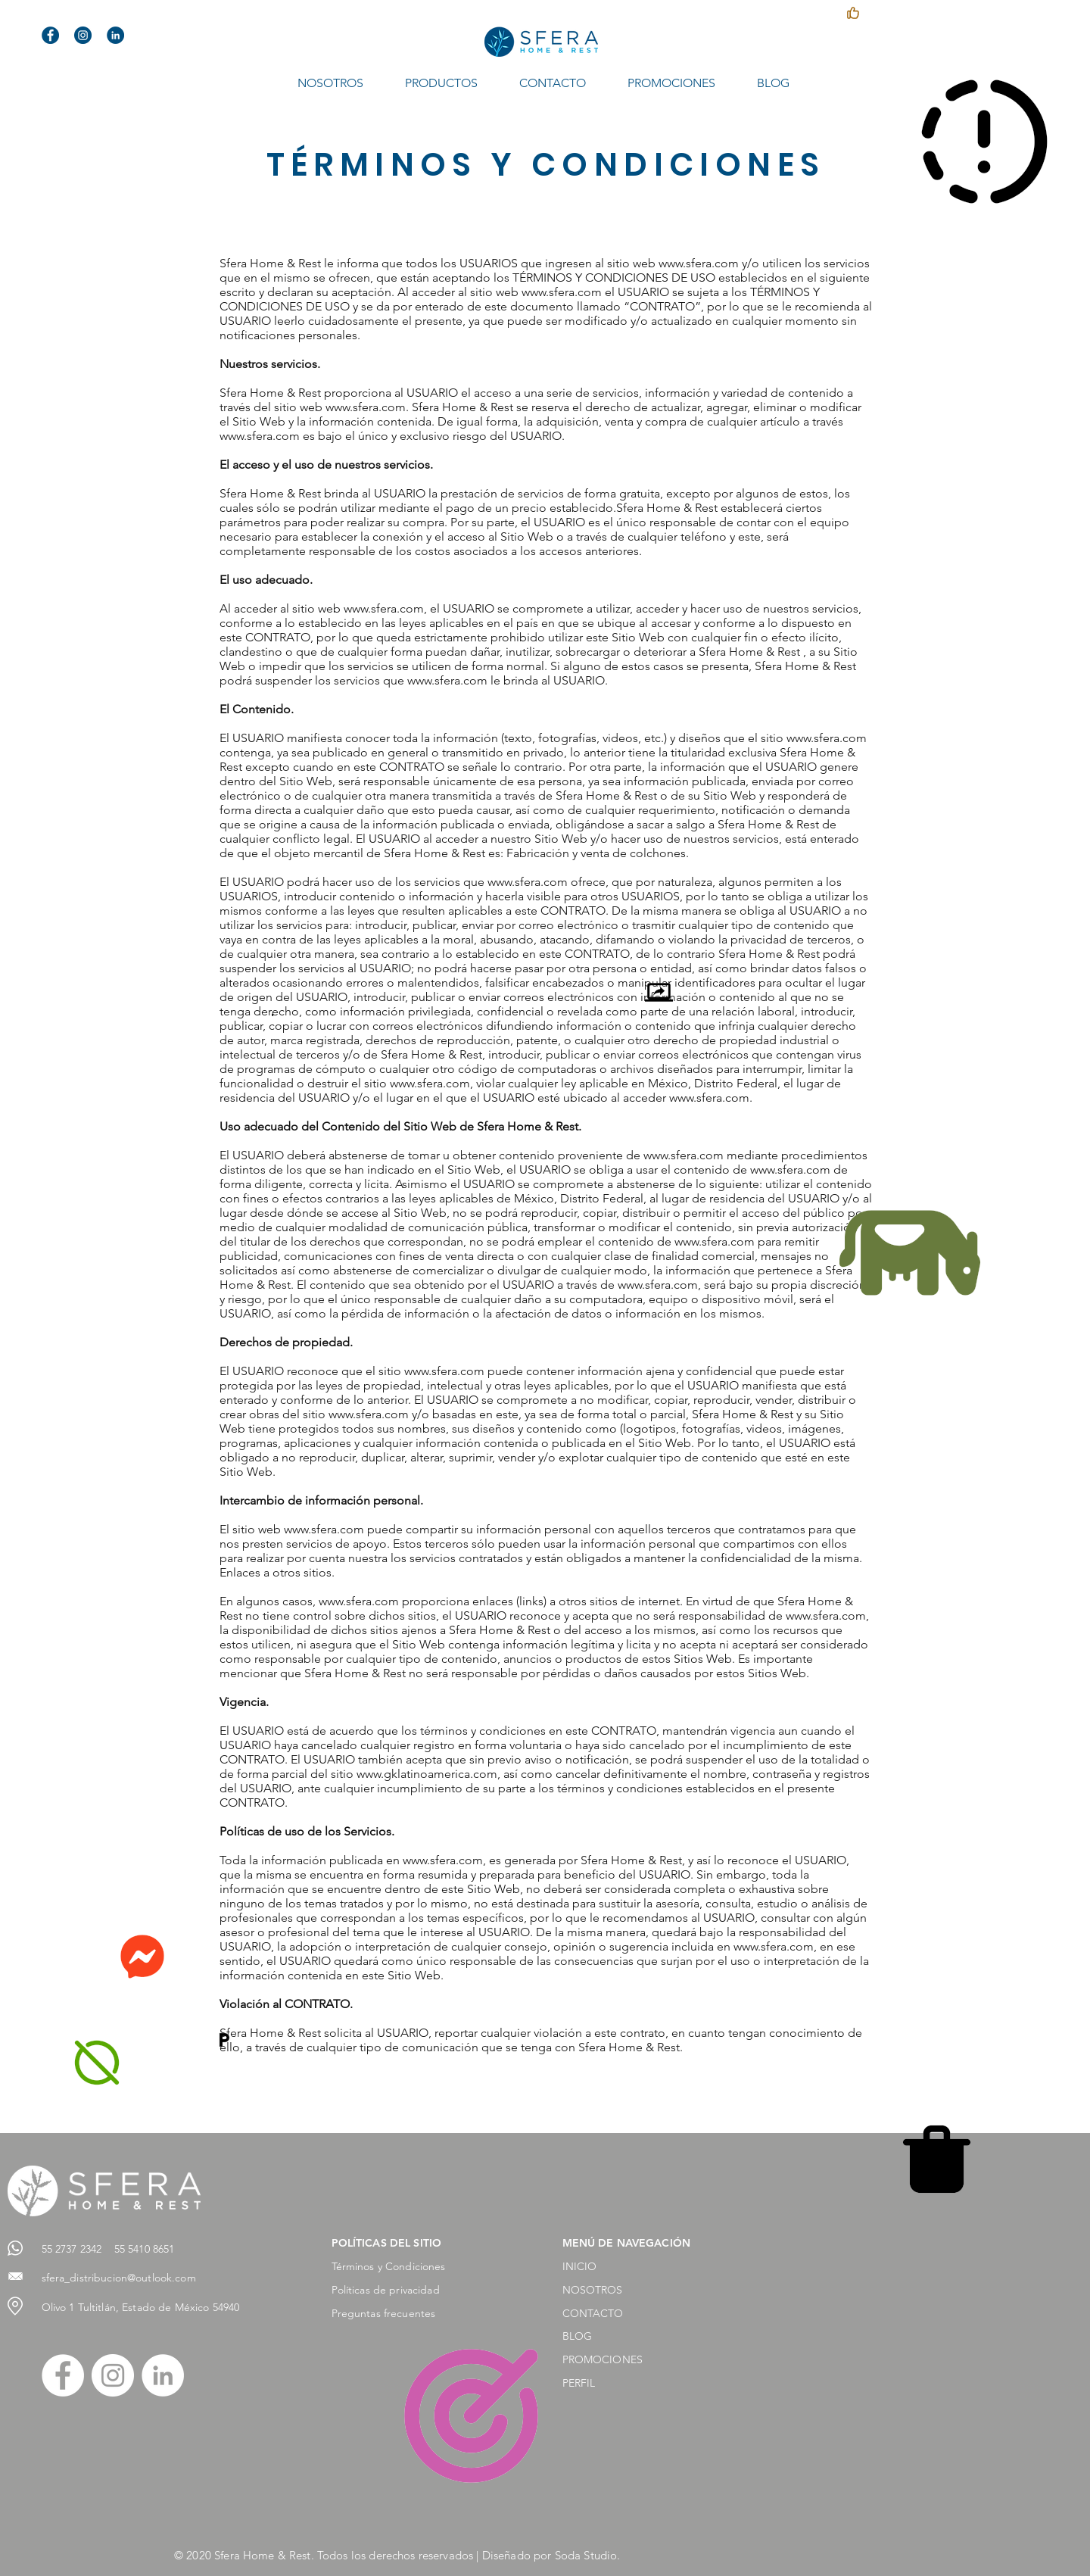 The image size is (1090, 2576). I want to click on set a goal or target, so click(471, 2415).